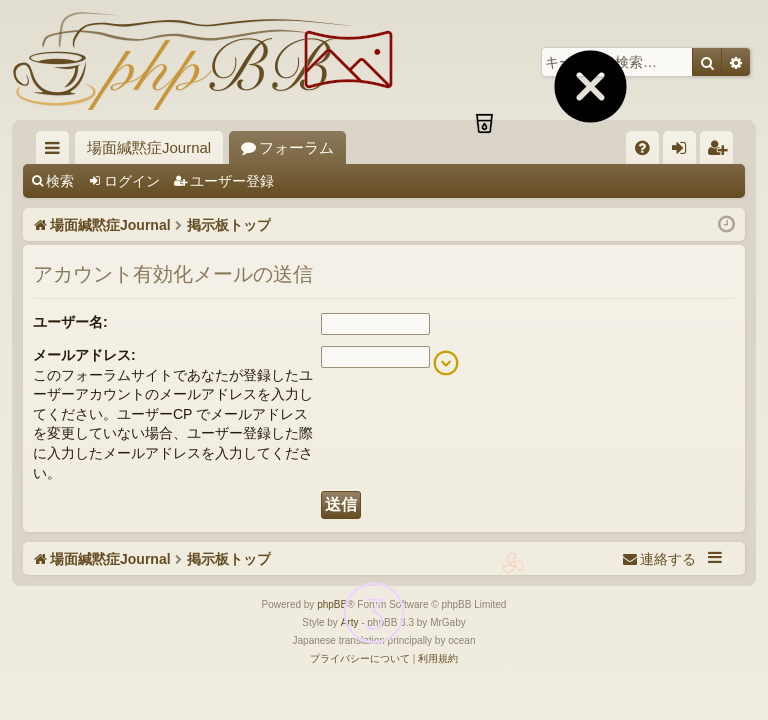 The width and height of the screenshot is (768, 720). I want to click on indicates step three in a multi-step process, so click(374, 613).